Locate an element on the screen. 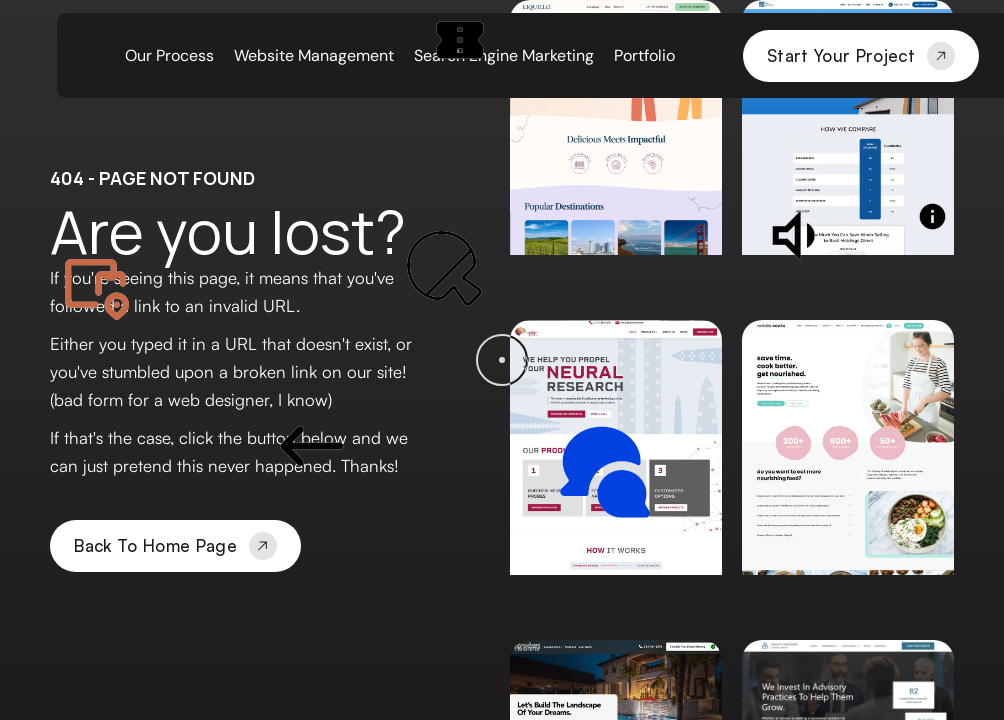 This screenshot has width=1004, height=720. pin a device to your favorites is located at coordinates (95, 286).